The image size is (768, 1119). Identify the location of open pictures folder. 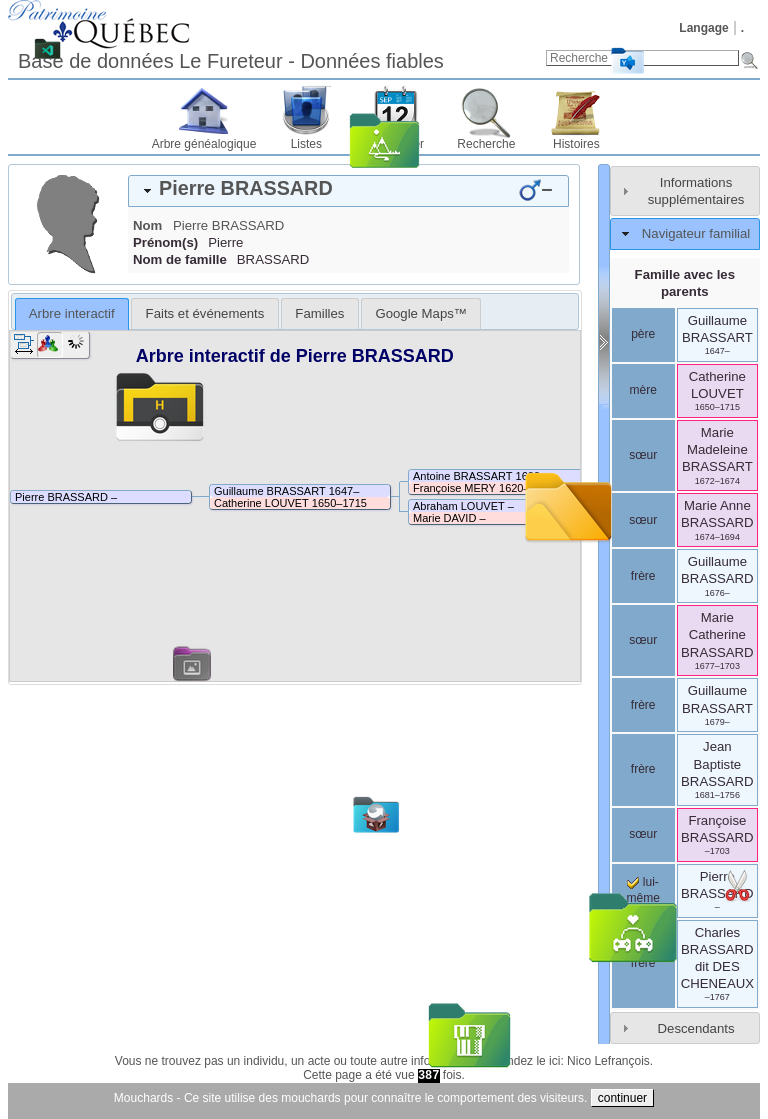
(192, 663).